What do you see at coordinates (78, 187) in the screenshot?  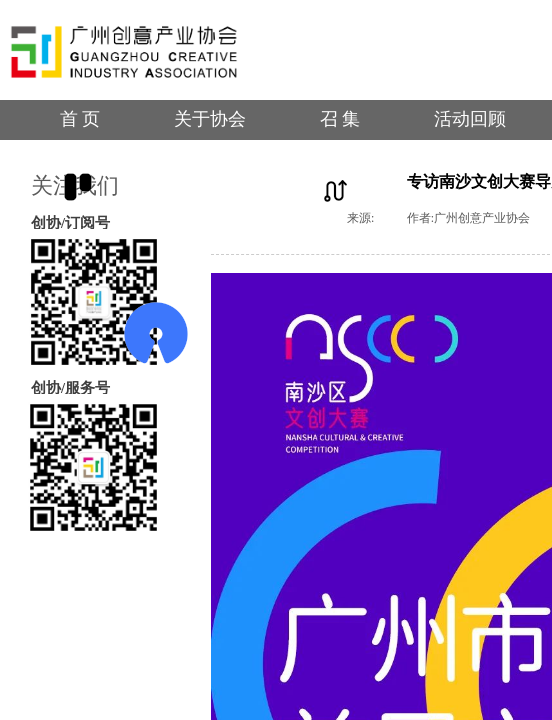 I see `switch to card view layout` at bounding box center [78, 187].